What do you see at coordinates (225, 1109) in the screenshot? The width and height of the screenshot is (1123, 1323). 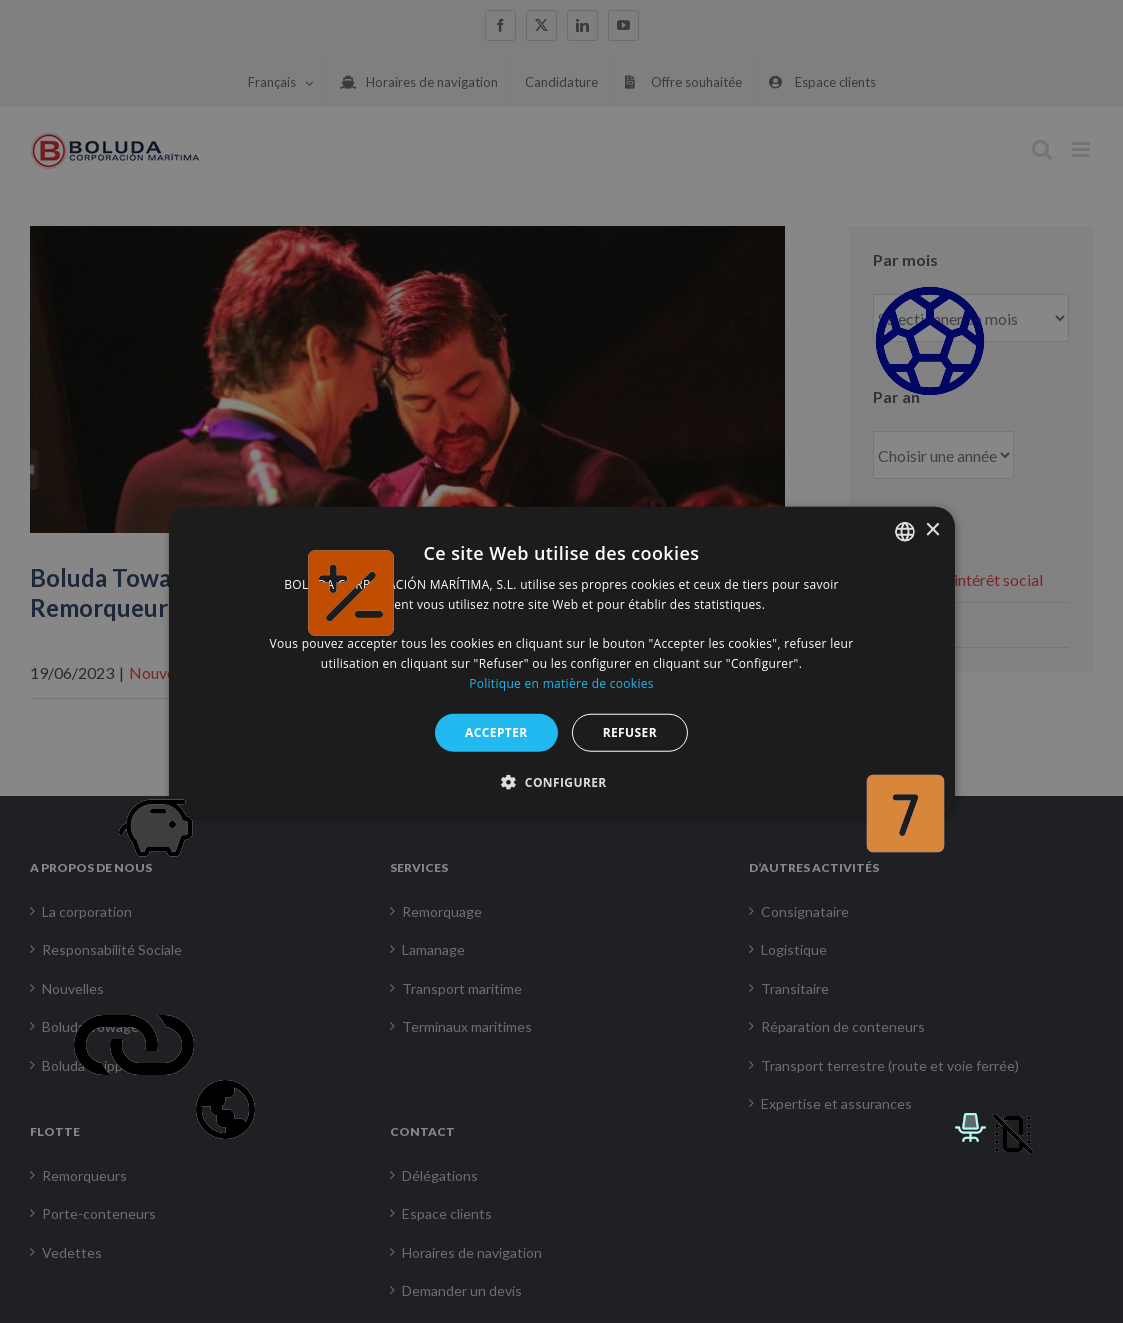 I see `switch to global or worldwide view` at bounding box center [225, 1109].